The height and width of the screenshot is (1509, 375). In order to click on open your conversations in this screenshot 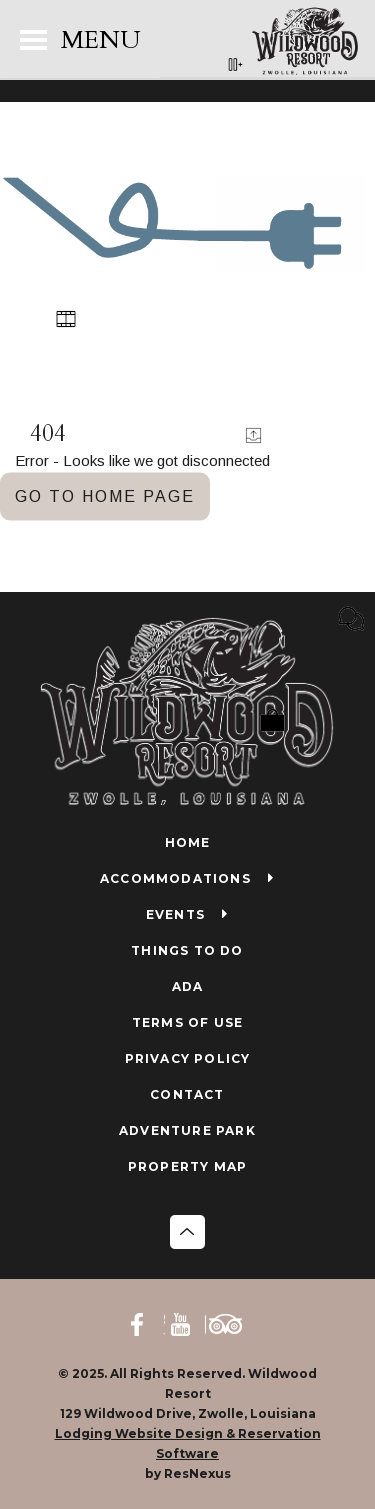, I will do `click(351, 618)`.